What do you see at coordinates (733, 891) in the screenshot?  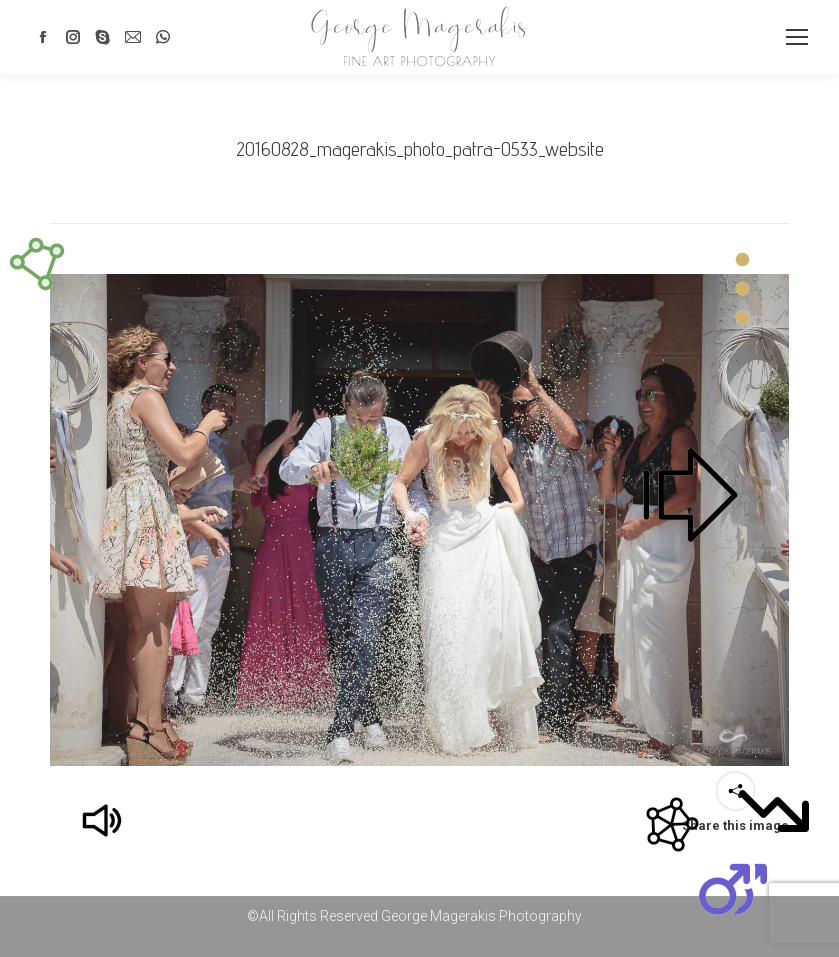 I see `indicates male-male relationship or gay men` at bounding box center [733, 891].